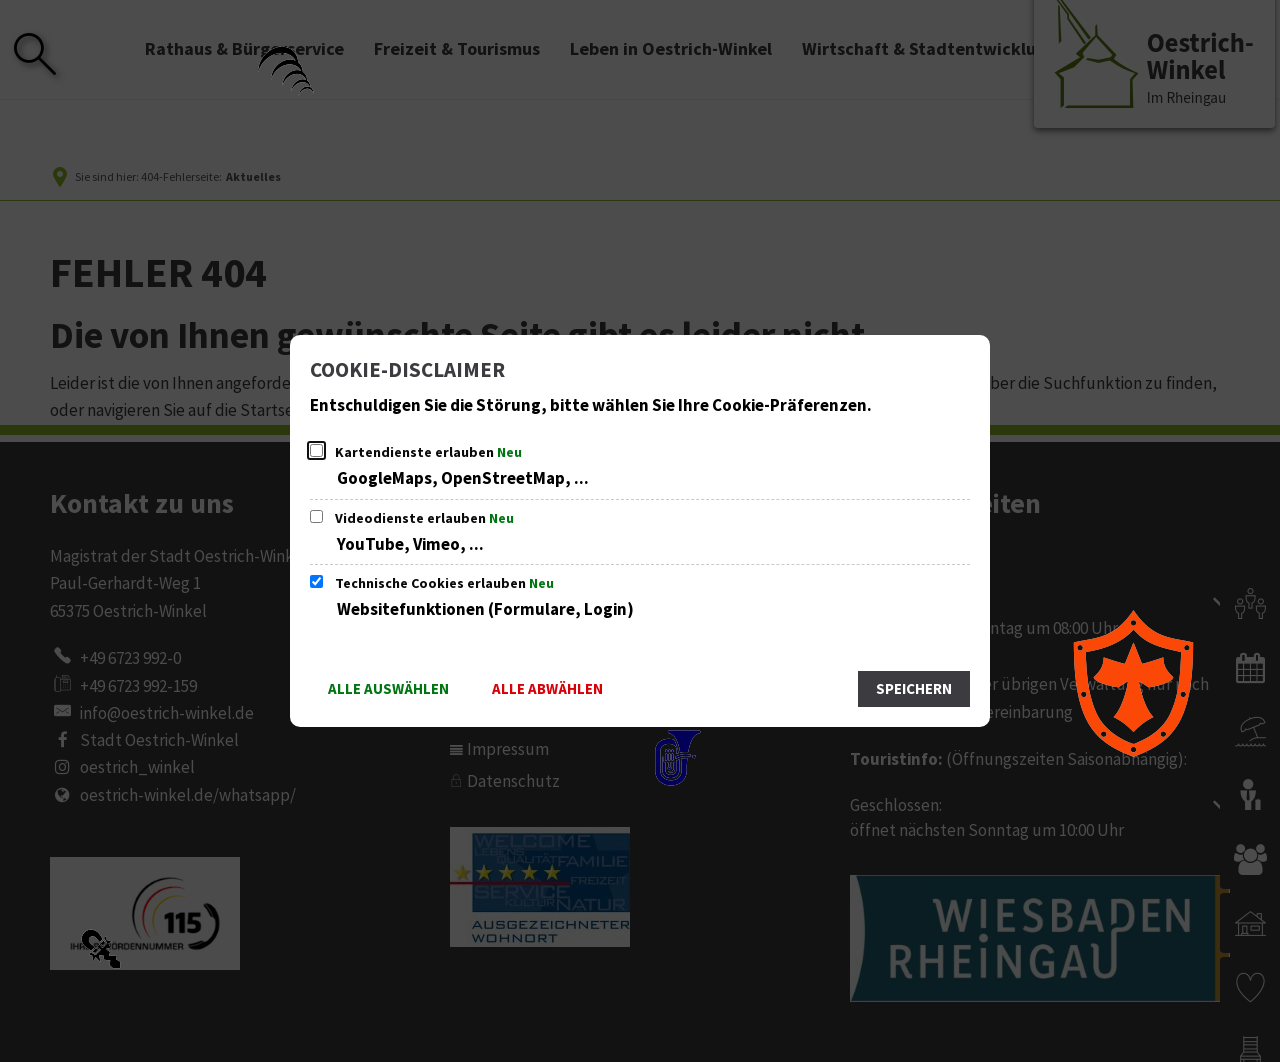 This screenshot has width=1280, height=1062. I want to click on select tuba as your instrument, so click(675, 757).